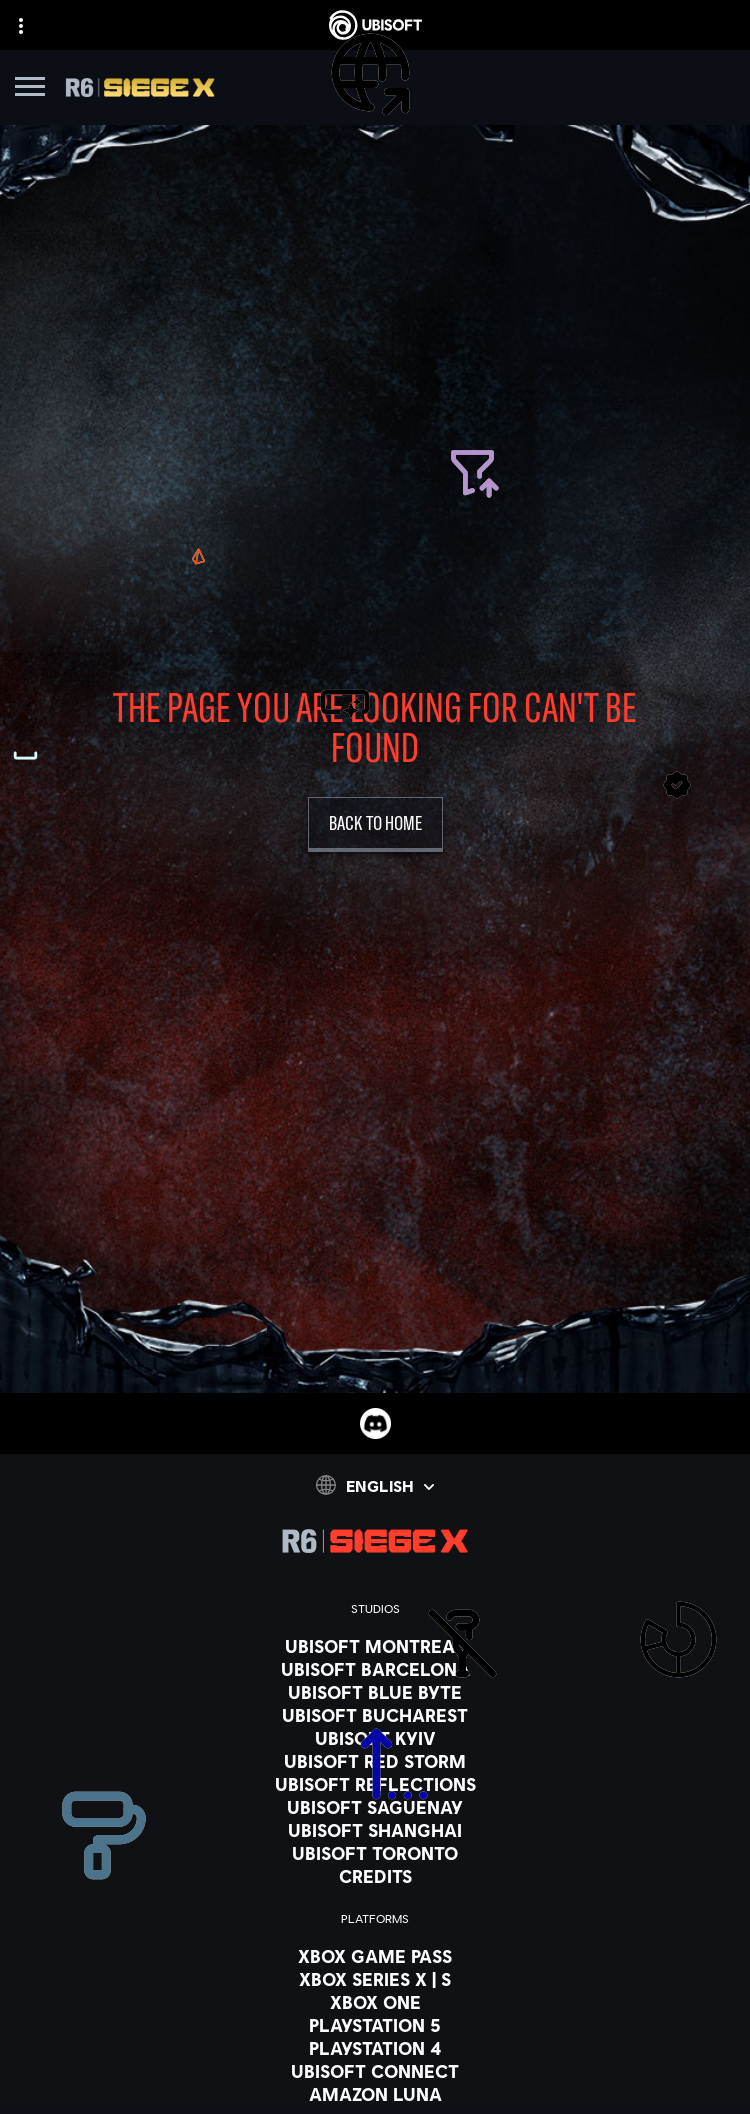 The image size is (750, 2114). What do you see at coordinates (462, 1643) in the screenshot?
I see `indicates crutches or mobility aid not needed` at bounding box center [462, 1643].